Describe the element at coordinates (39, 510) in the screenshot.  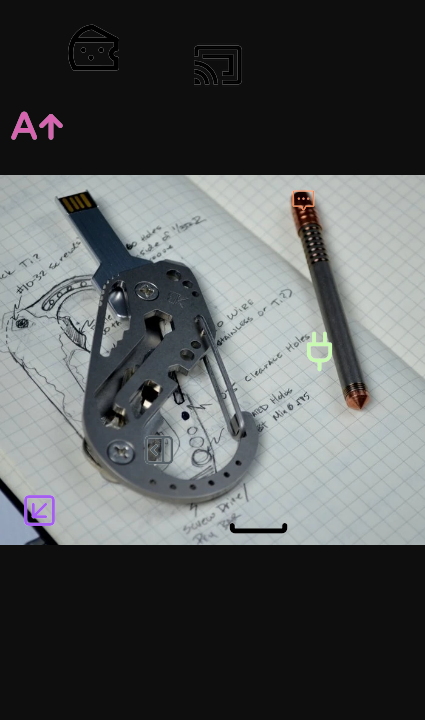
I see `collapse or minimize content` at that location.